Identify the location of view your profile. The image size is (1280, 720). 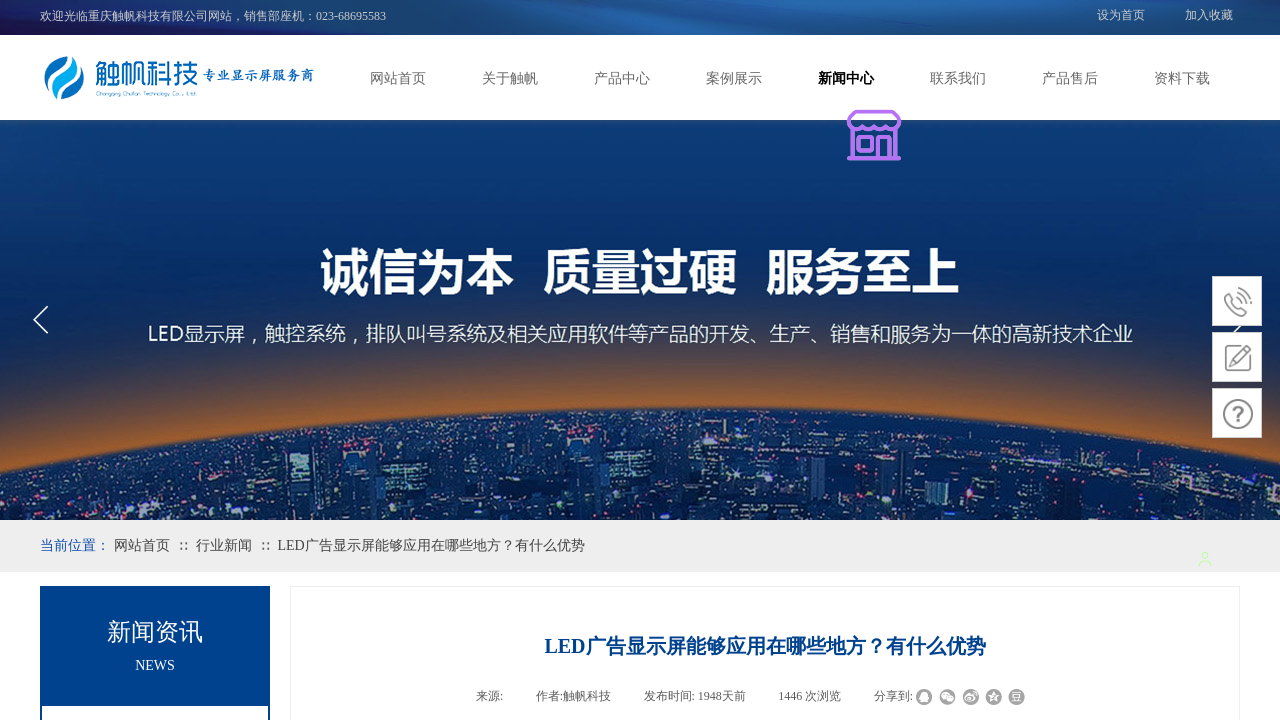
(1205, 559).